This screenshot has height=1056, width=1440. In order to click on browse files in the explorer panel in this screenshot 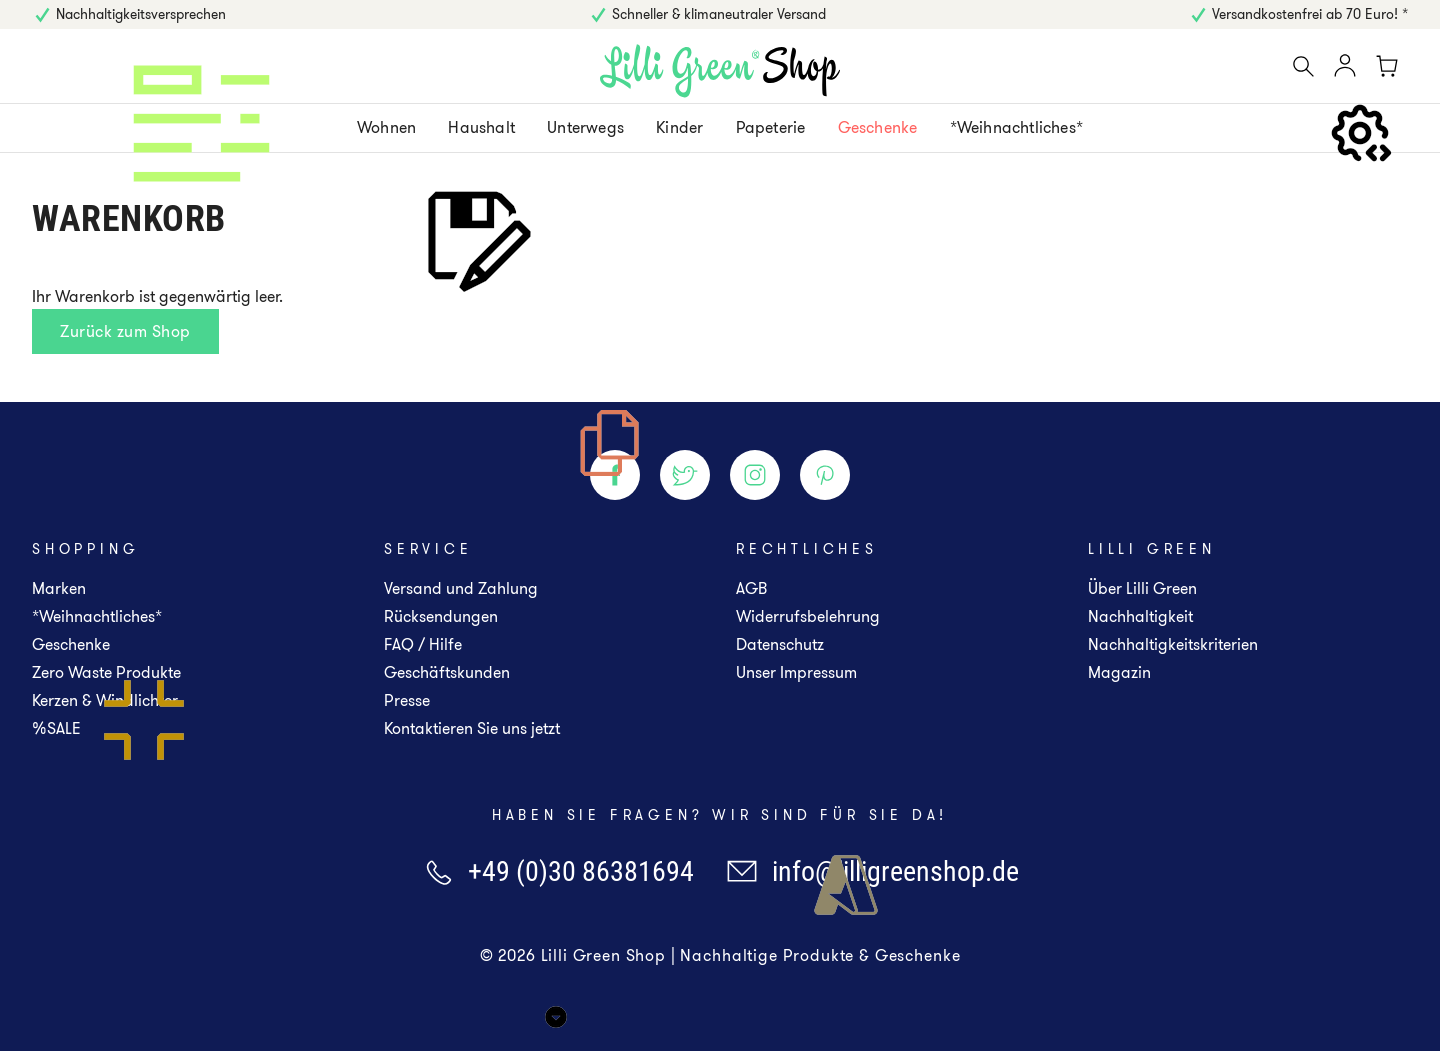, I will do `click(611, 443)`.